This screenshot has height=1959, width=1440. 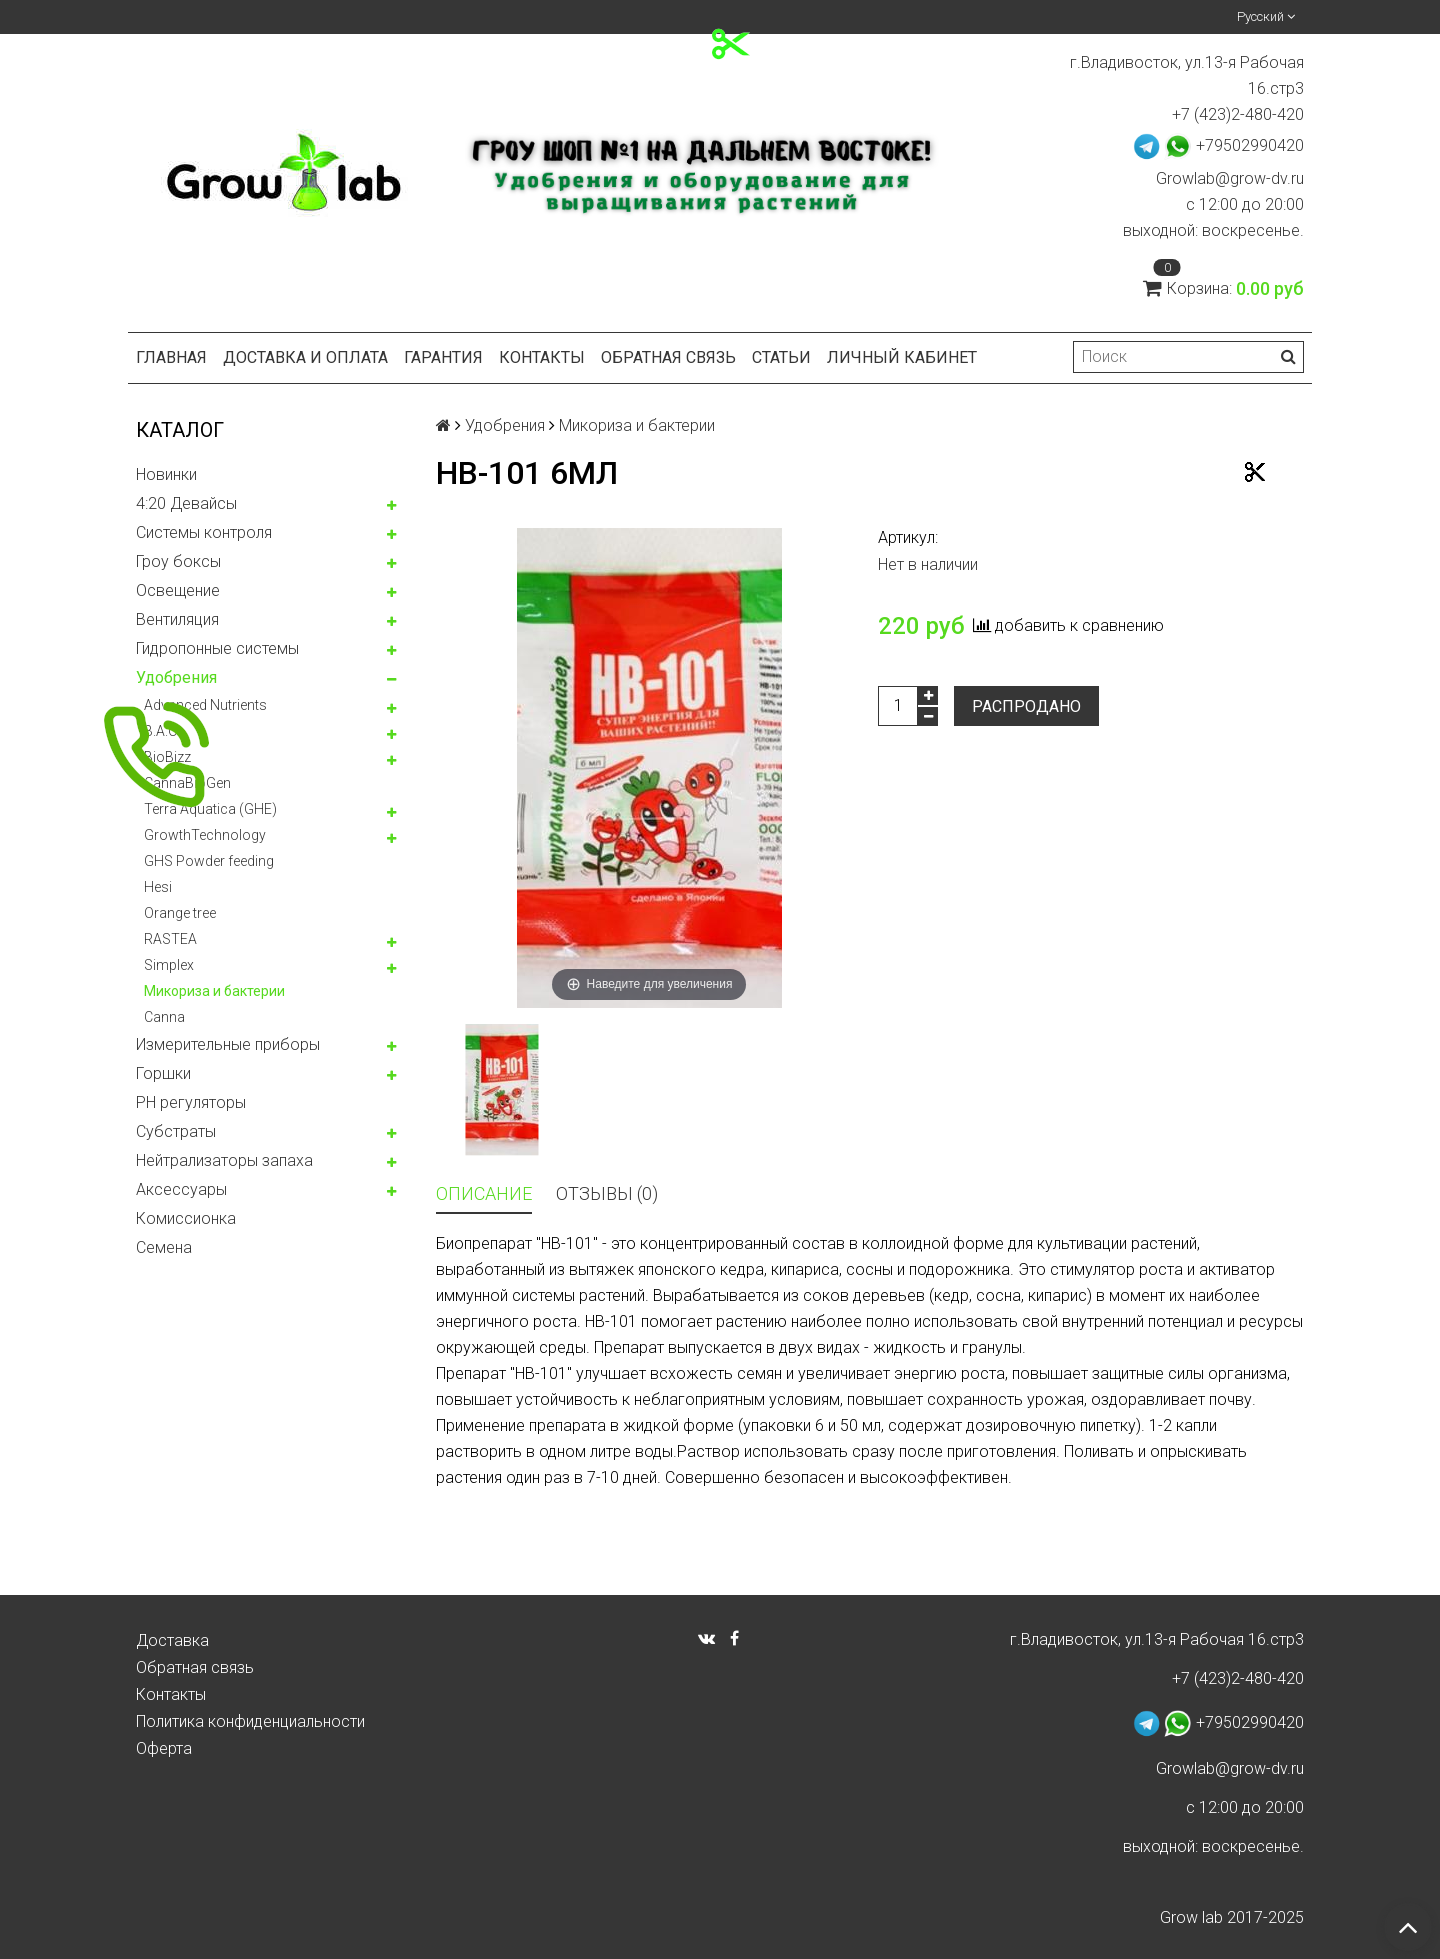 What do you see at coordinates (154, 757) in the screenshot?
I see `make a phone call` at bounding box center [154, 757].